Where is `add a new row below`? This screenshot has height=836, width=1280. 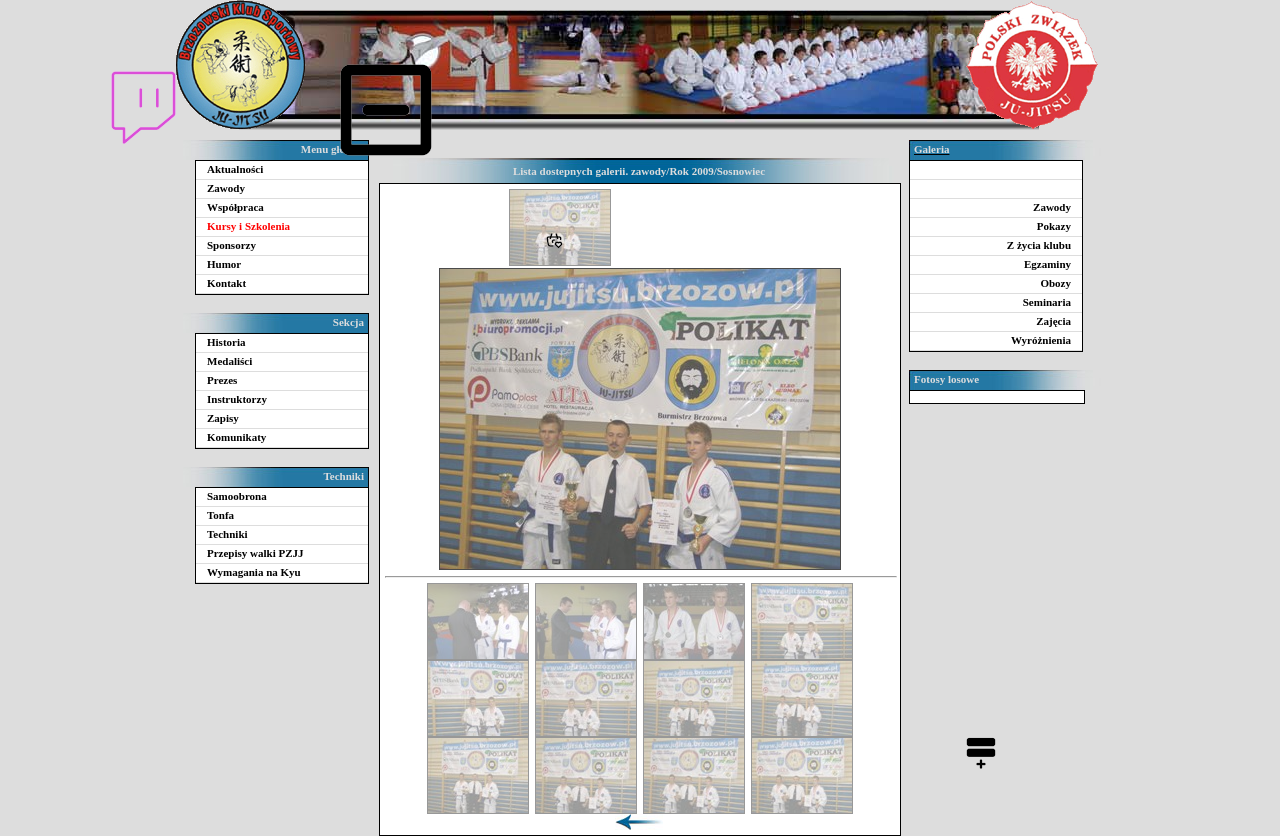
add a new row below is located at coordinates (981, 751).